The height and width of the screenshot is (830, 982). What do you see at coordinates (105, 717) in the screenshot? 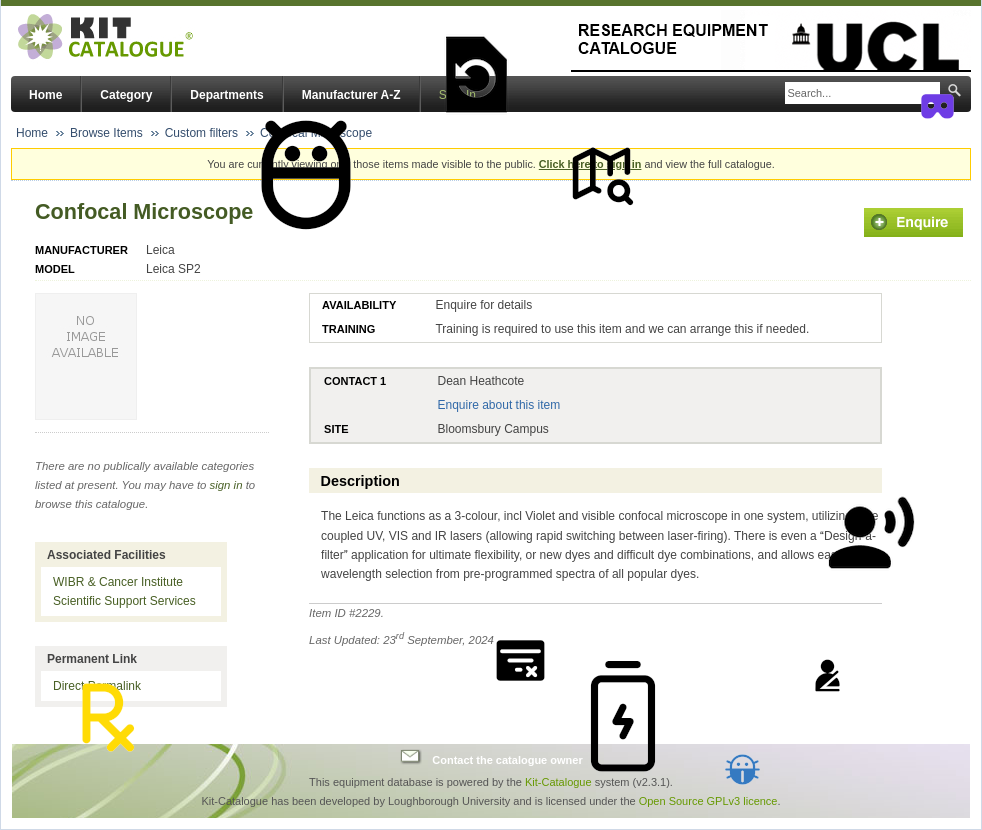
I see `view prescription details` at bounding box center [105, 717].